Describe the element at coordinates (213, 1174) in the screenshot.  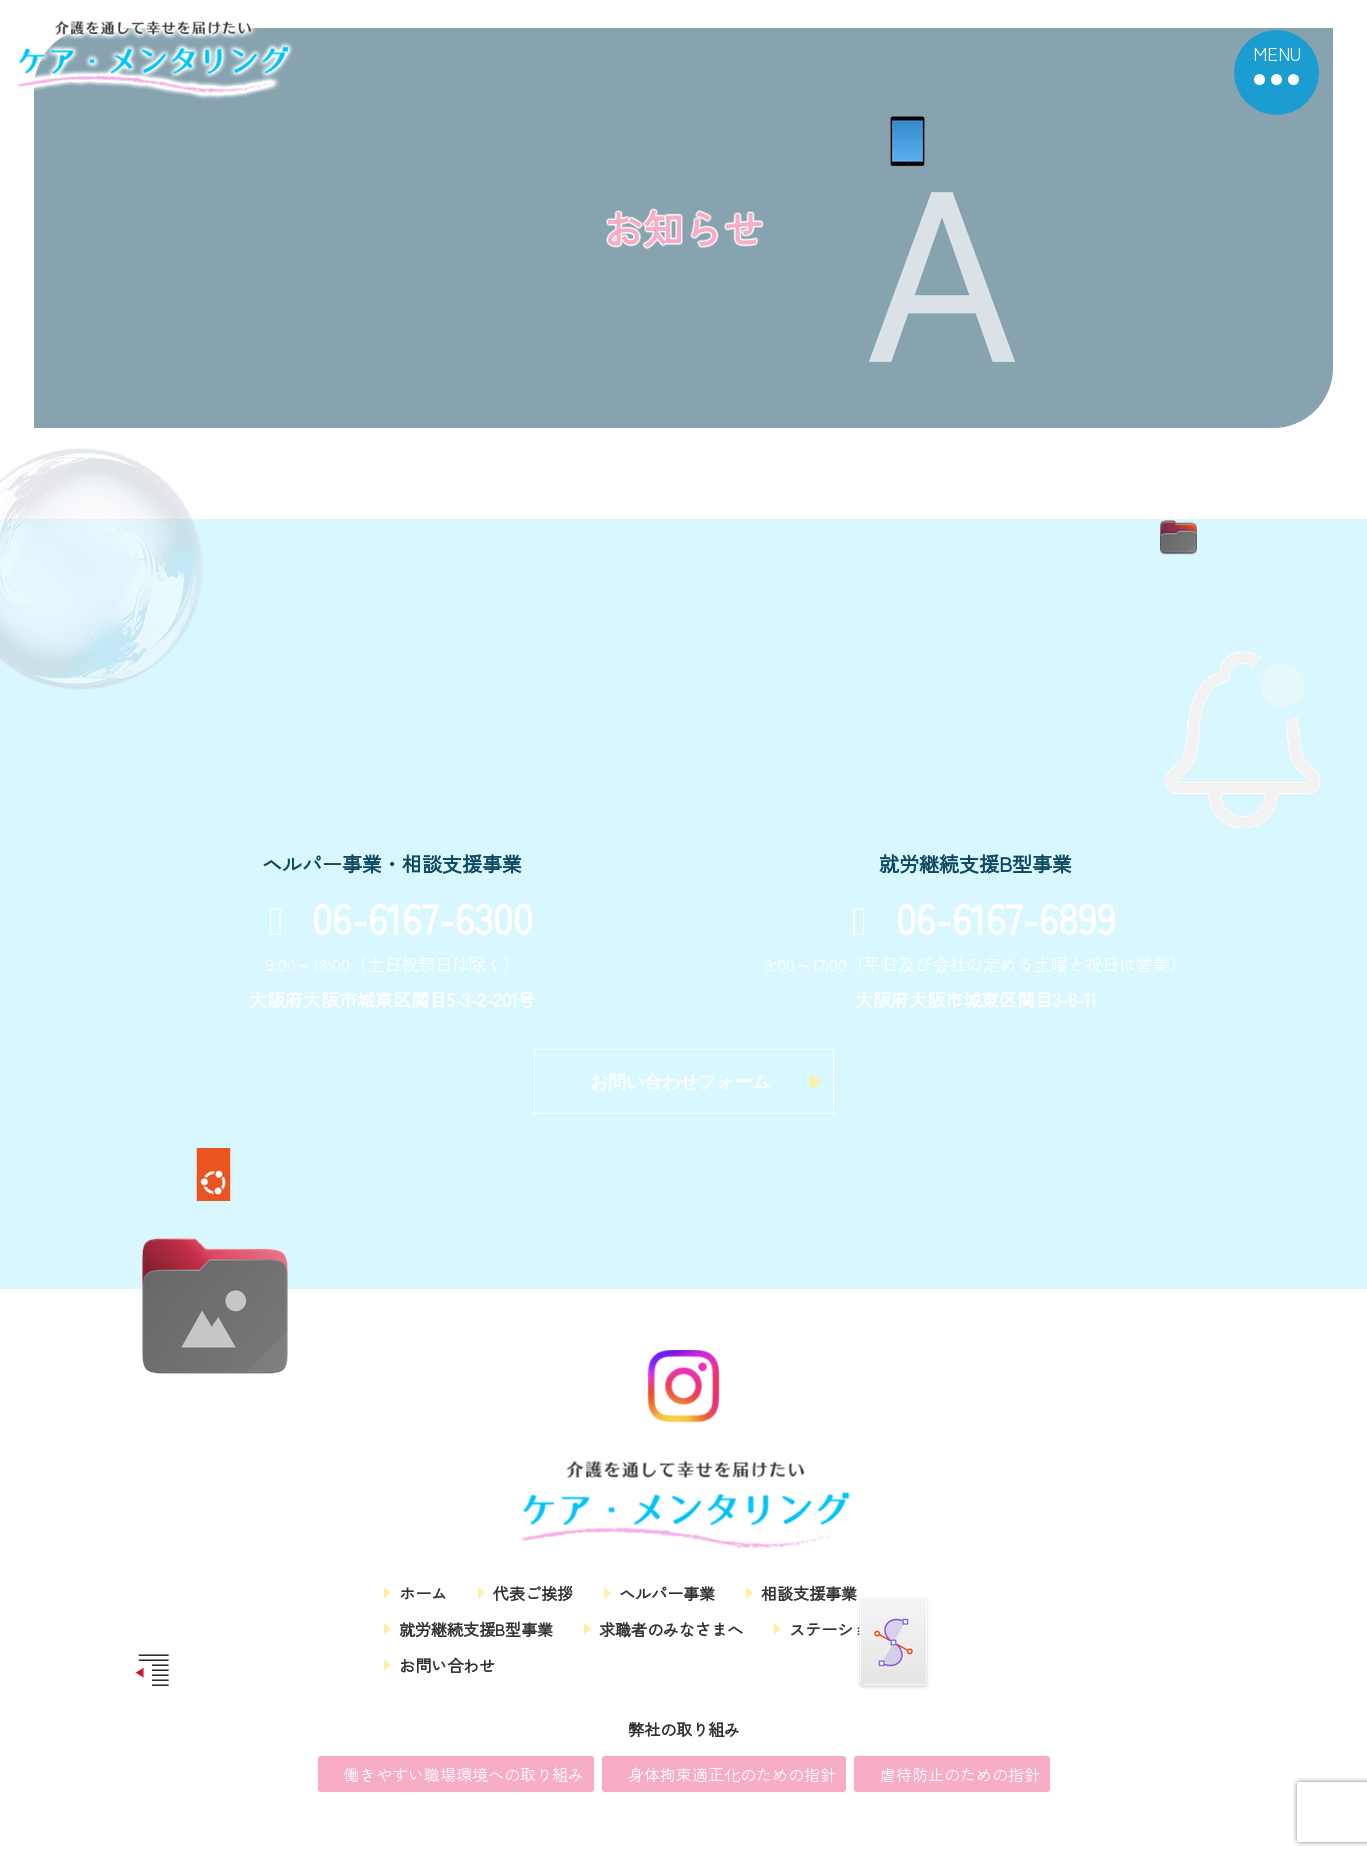
I see `open the ubuntu application menu` at that location.